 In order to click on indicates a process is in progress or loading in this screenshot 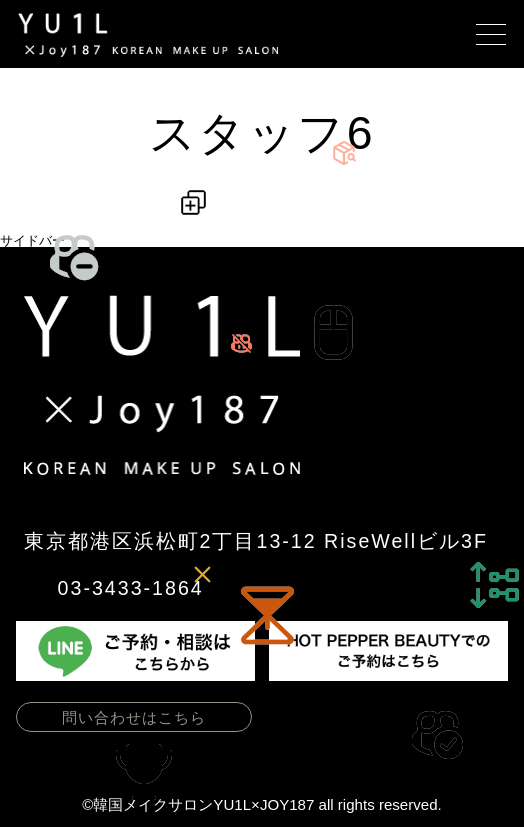, I will do `click(267, 615)`.